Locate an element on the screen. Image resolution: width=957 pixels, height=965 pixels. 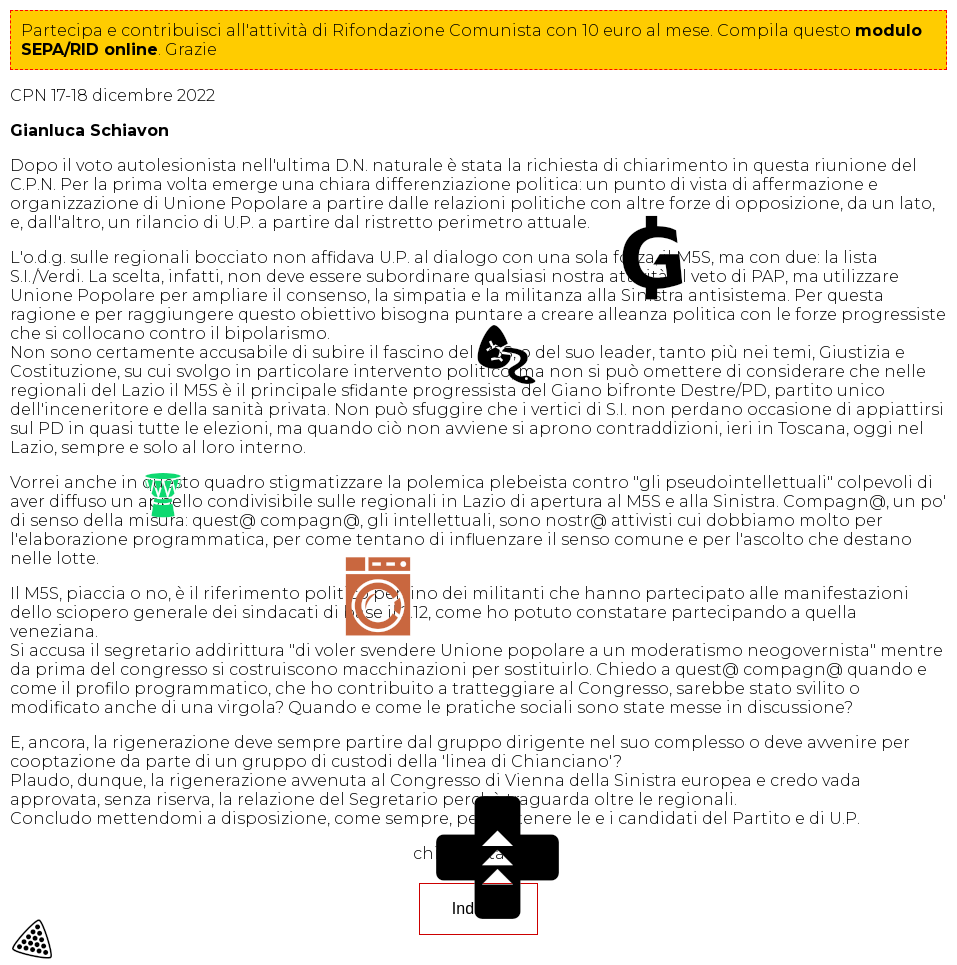
access laundry or appliance controls is located at coordinates (378, 595).